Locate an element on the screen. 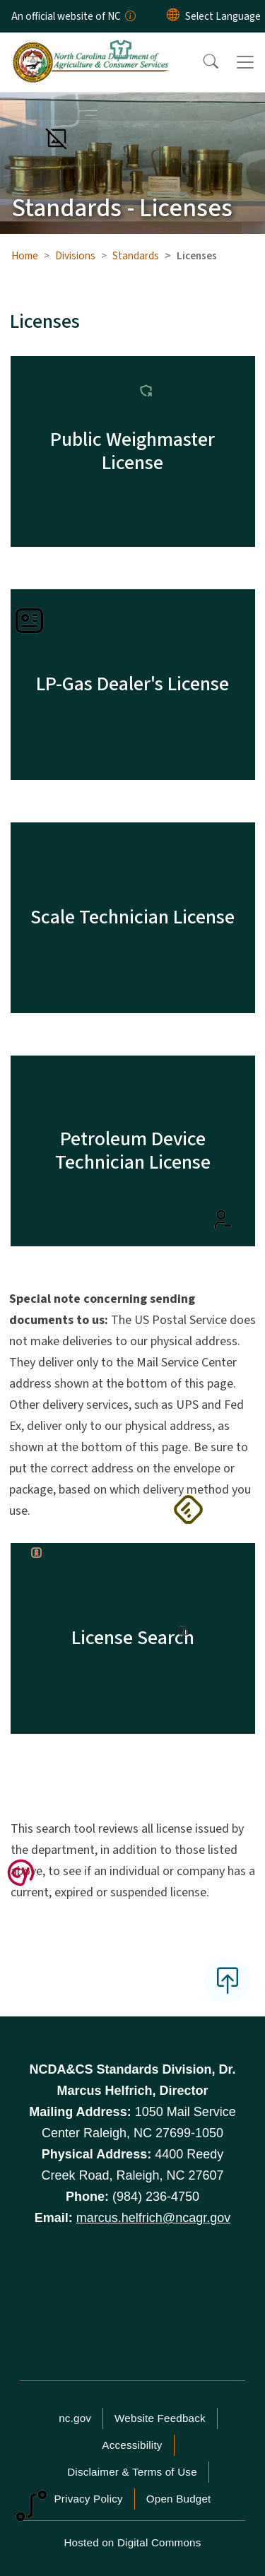  view your profile or identification card is located at coordinates (29, 620).